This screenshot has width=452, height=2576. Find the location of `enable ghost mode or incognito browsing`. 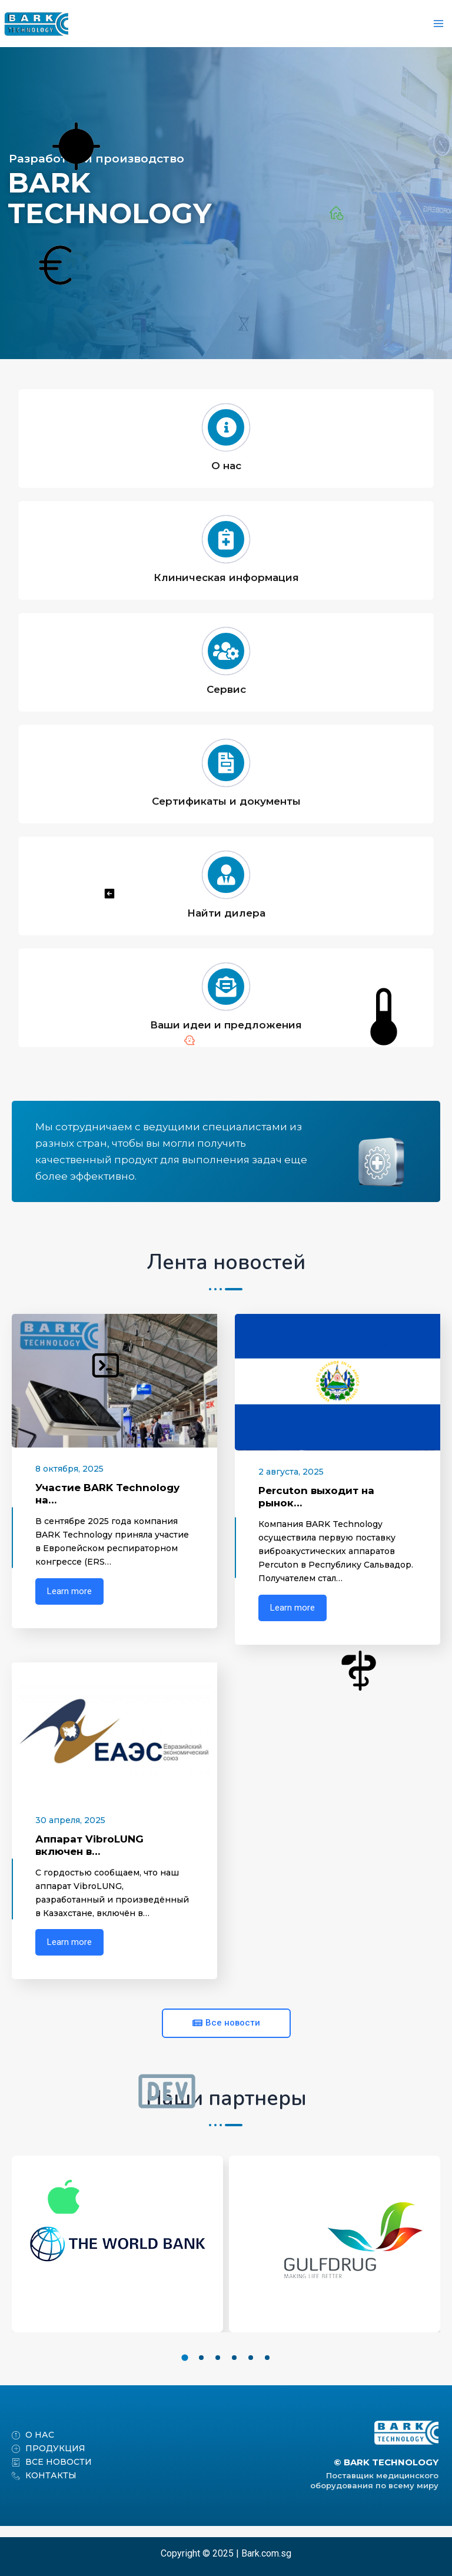

enable ghost mode or incognito browsing is located at coordinates (190, 1040).